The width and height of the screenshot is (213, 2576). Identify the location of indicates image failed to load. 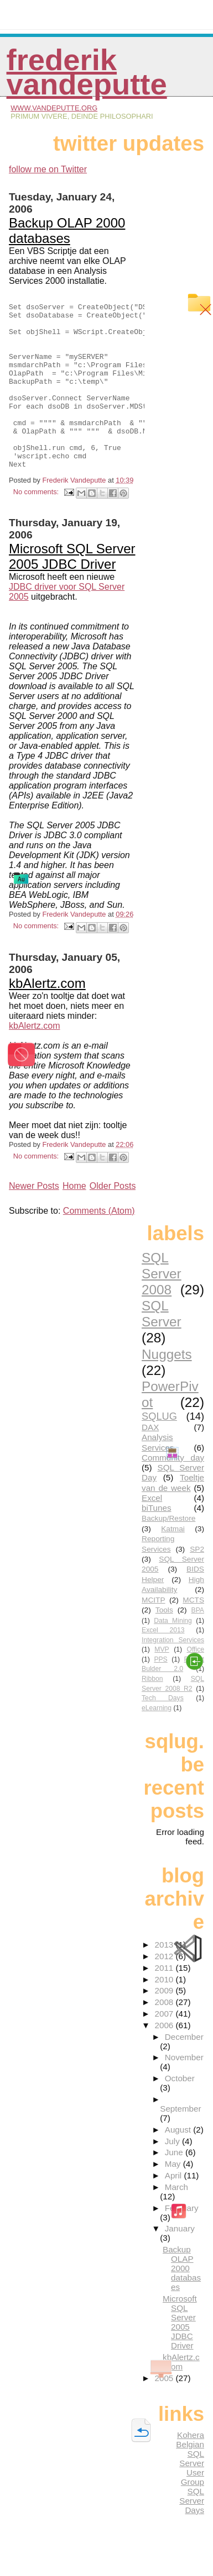
(21, 1054).